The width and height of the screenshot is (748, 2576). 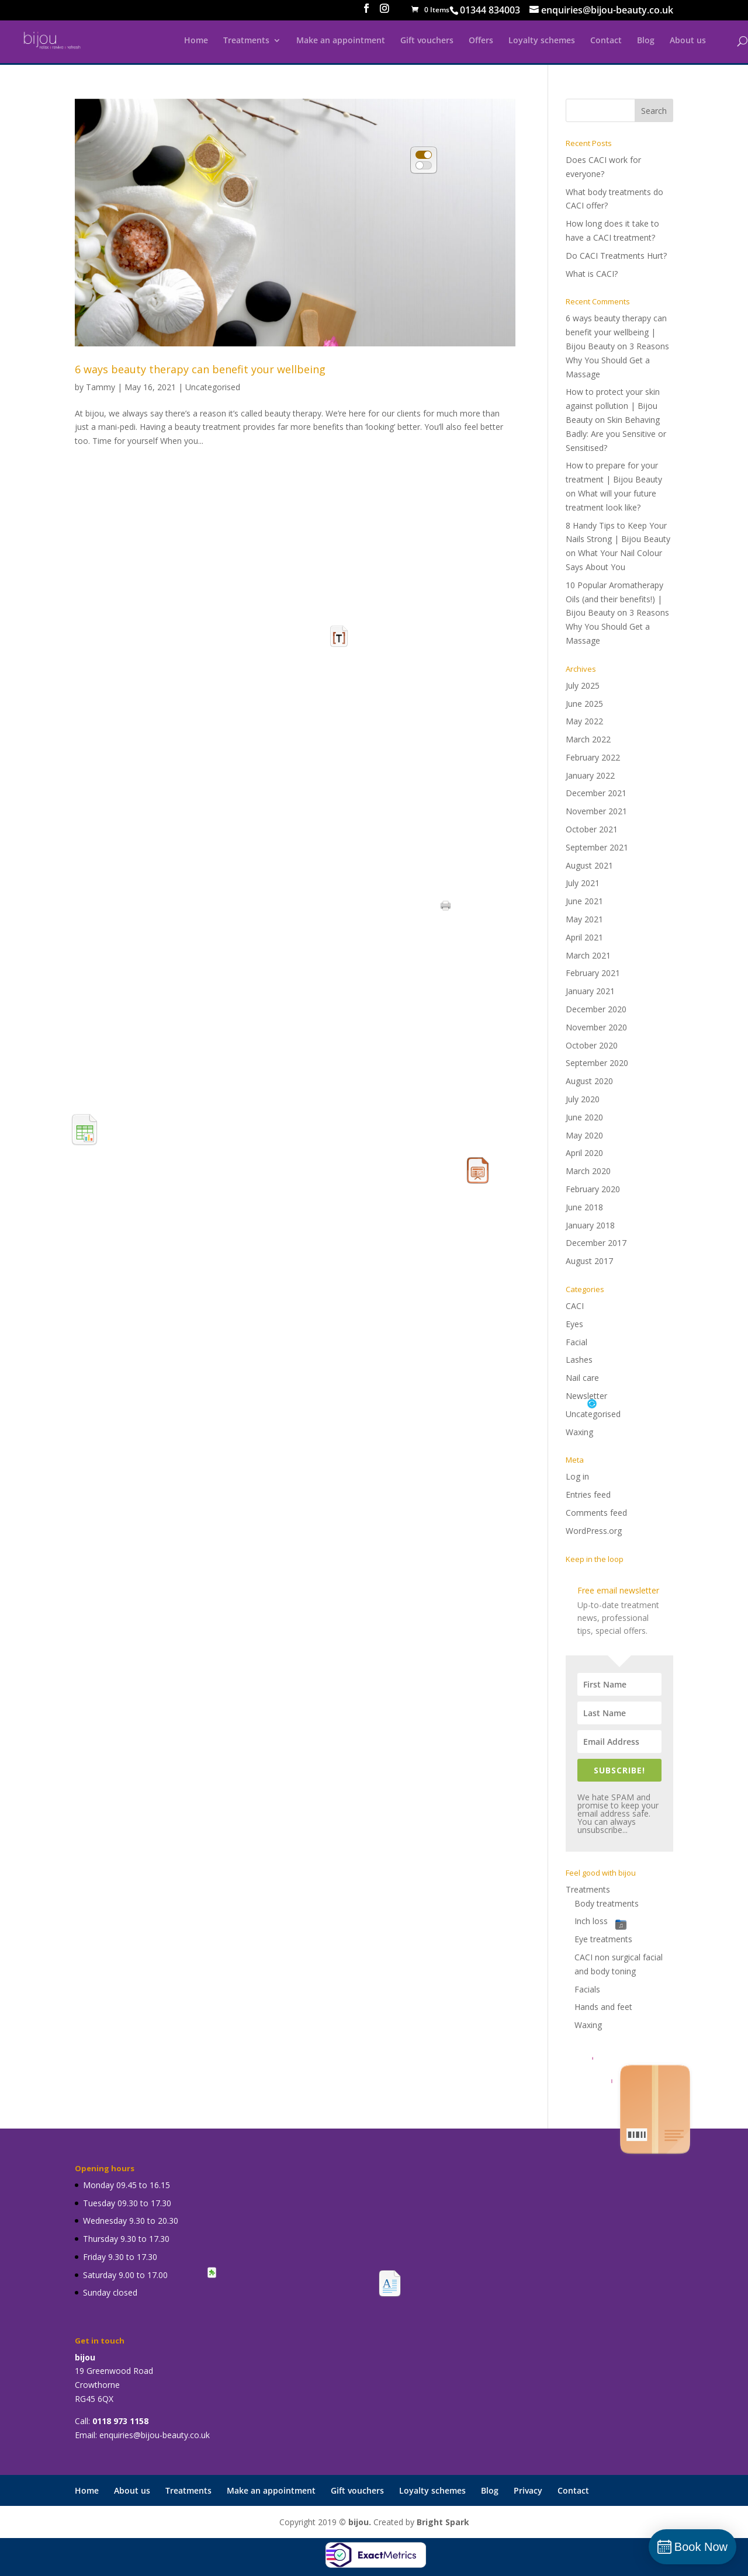 I want to click on a software package or archive file, so click(x=655, y=2109).